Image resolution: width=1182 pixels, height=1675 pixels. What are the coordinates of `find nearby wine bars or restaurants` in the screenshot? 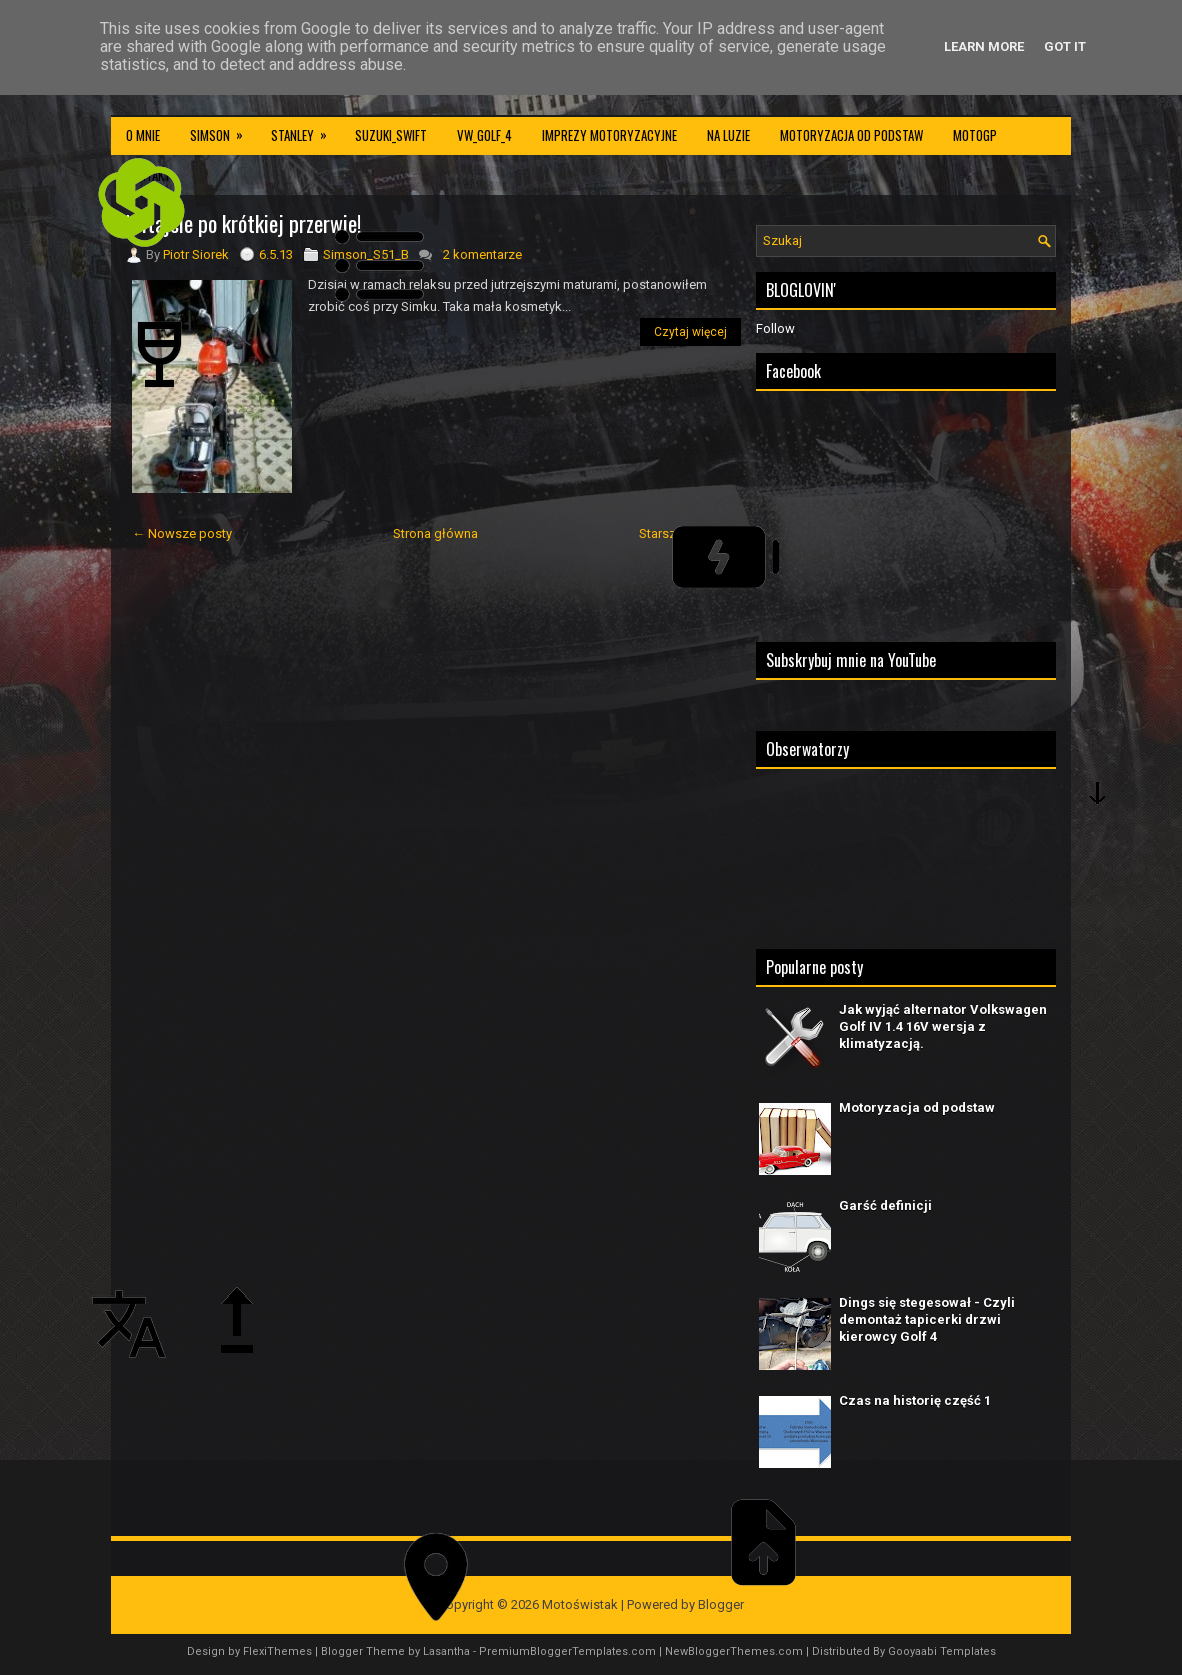 It's located at (159, 354).